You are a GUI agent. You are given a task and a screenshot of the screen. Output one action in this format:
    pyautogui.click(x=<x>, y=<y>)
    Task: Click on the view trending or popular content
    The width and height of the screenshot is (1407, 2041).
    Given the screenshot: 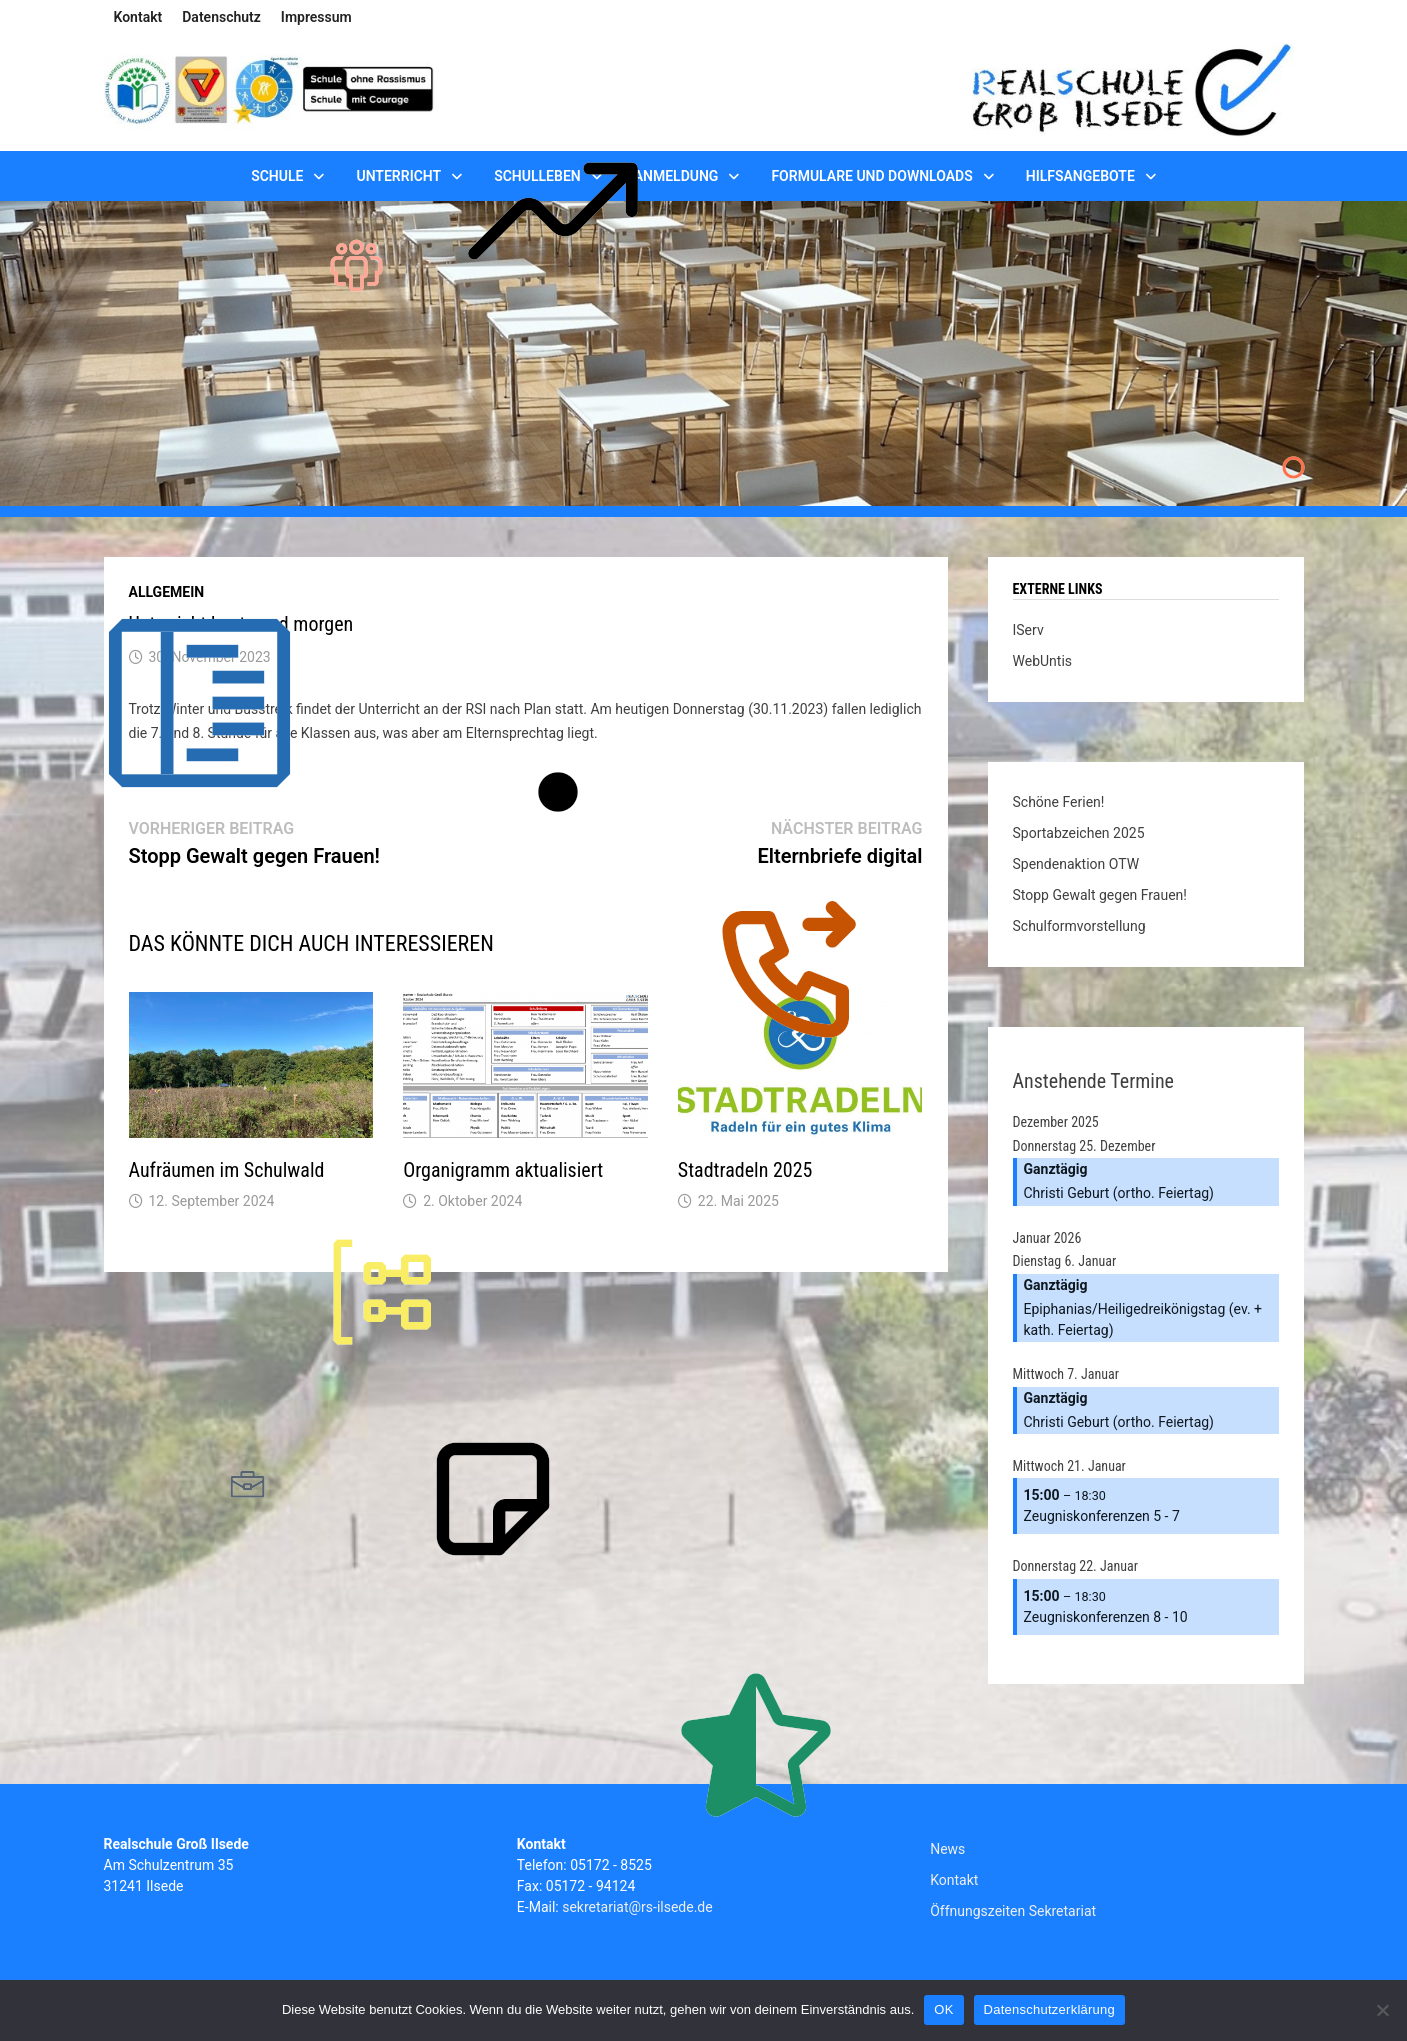 What is the action you would take?
    pyautogui.click(x=553, y=211)
    